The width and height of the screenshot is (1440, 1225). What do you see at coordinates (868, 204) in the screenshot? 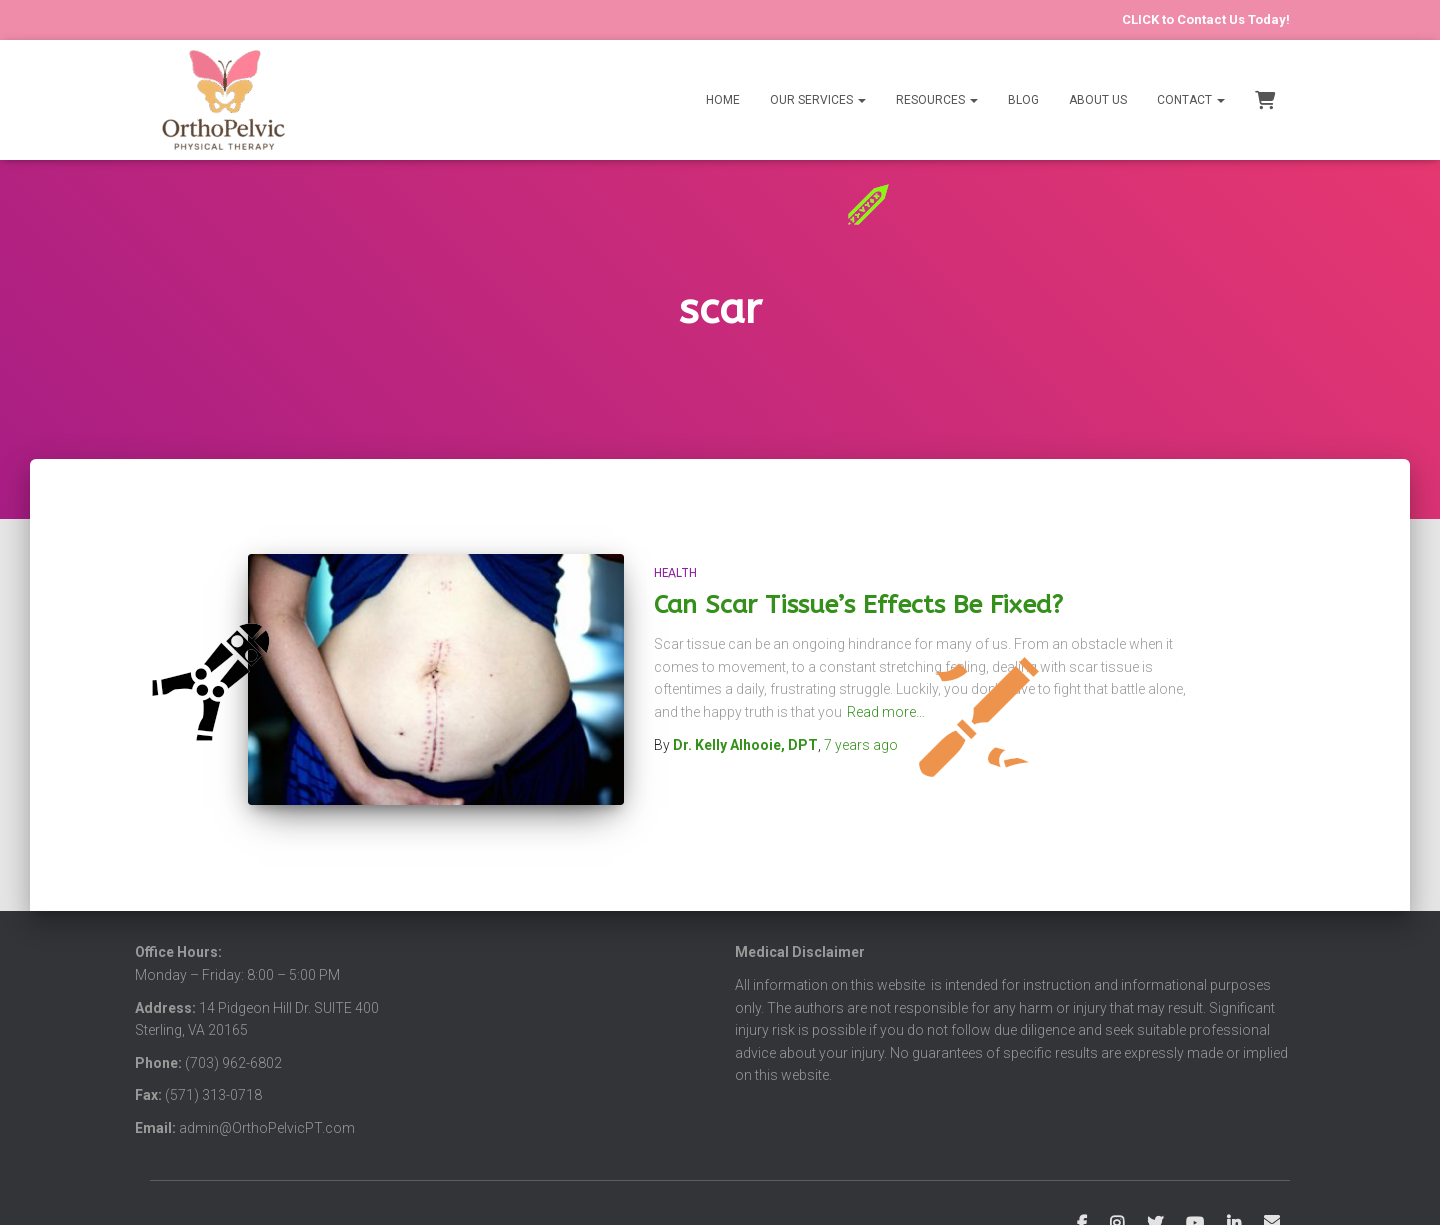
I see `equip a magical or enchanted weapon` at bounding box center [868, 204].